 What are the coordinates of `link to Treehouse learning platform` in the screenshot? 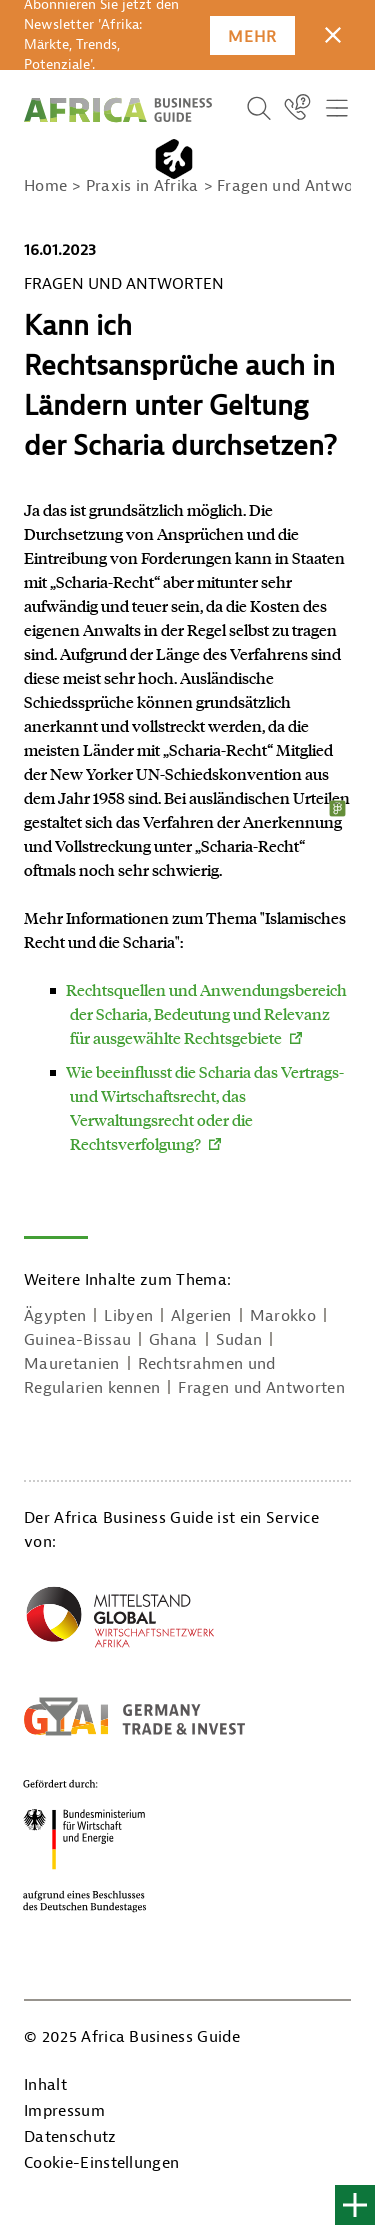 It's located at (174, 159).